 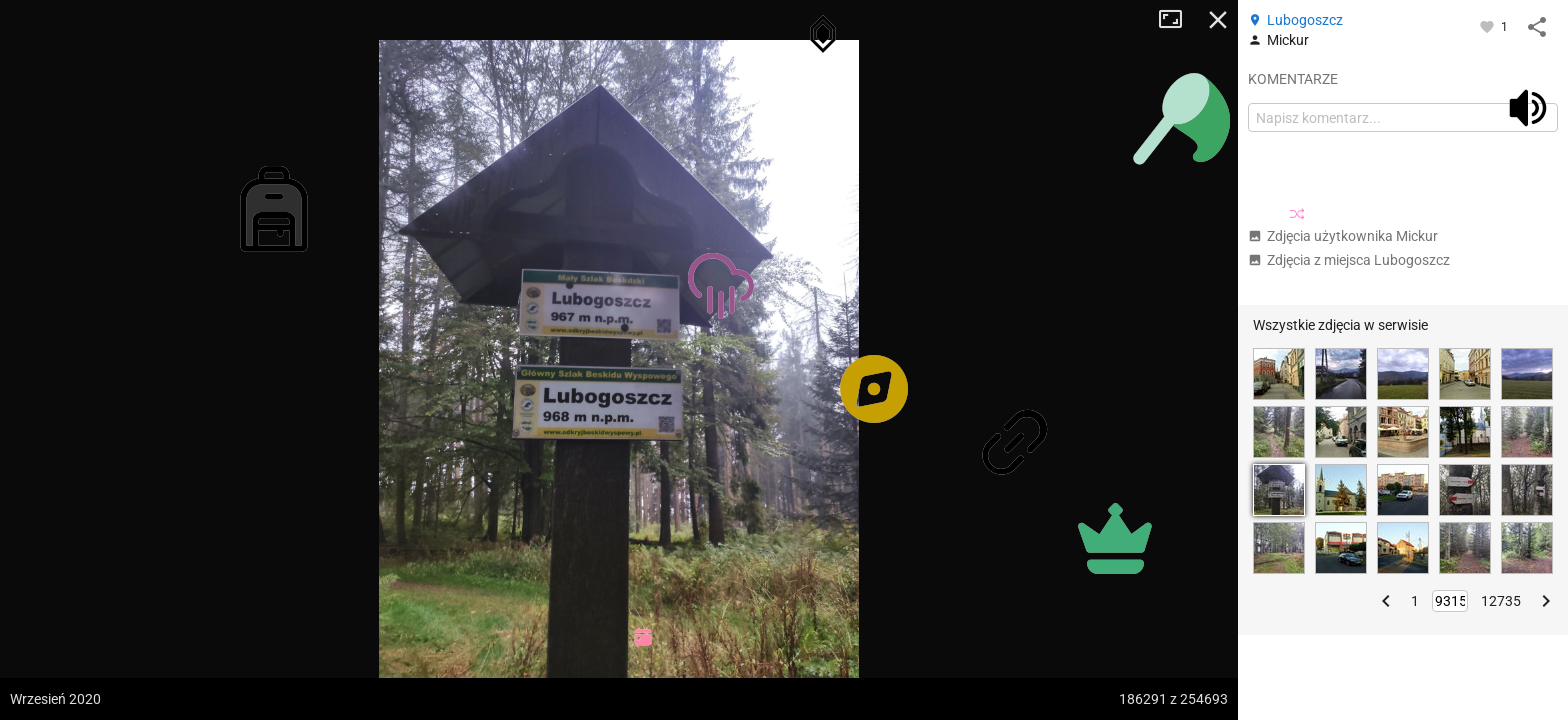 What do you see at coordinates (1182, 118) in the screenshot?
I see `discord bug hunter badge indicating a user who finds and reports bugs` at bounding box center [1182, 118].